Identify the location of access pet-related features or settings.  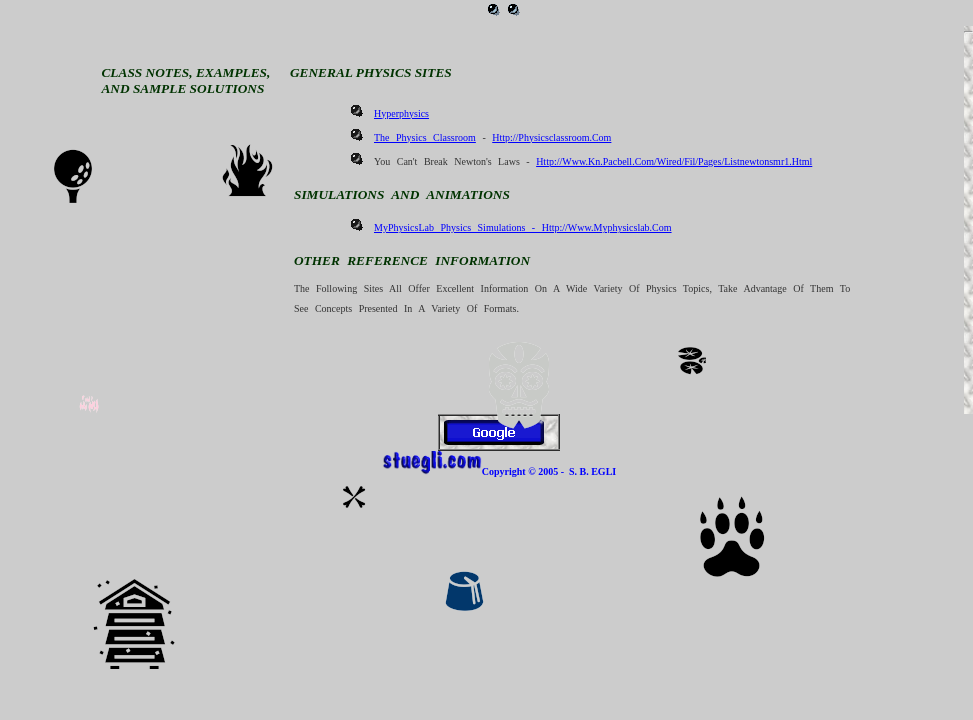
(731, 539).